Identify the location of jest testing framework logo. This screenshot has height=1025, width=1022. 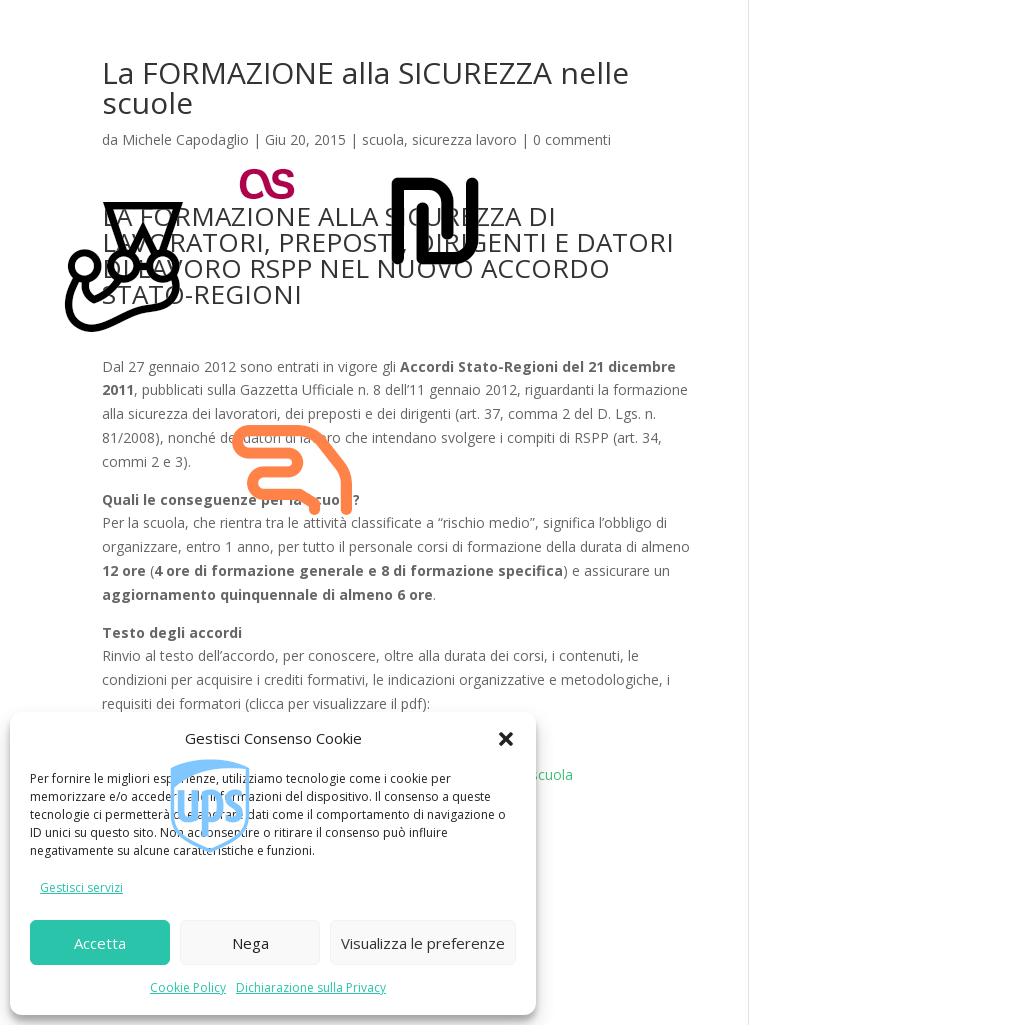
(124, 267).